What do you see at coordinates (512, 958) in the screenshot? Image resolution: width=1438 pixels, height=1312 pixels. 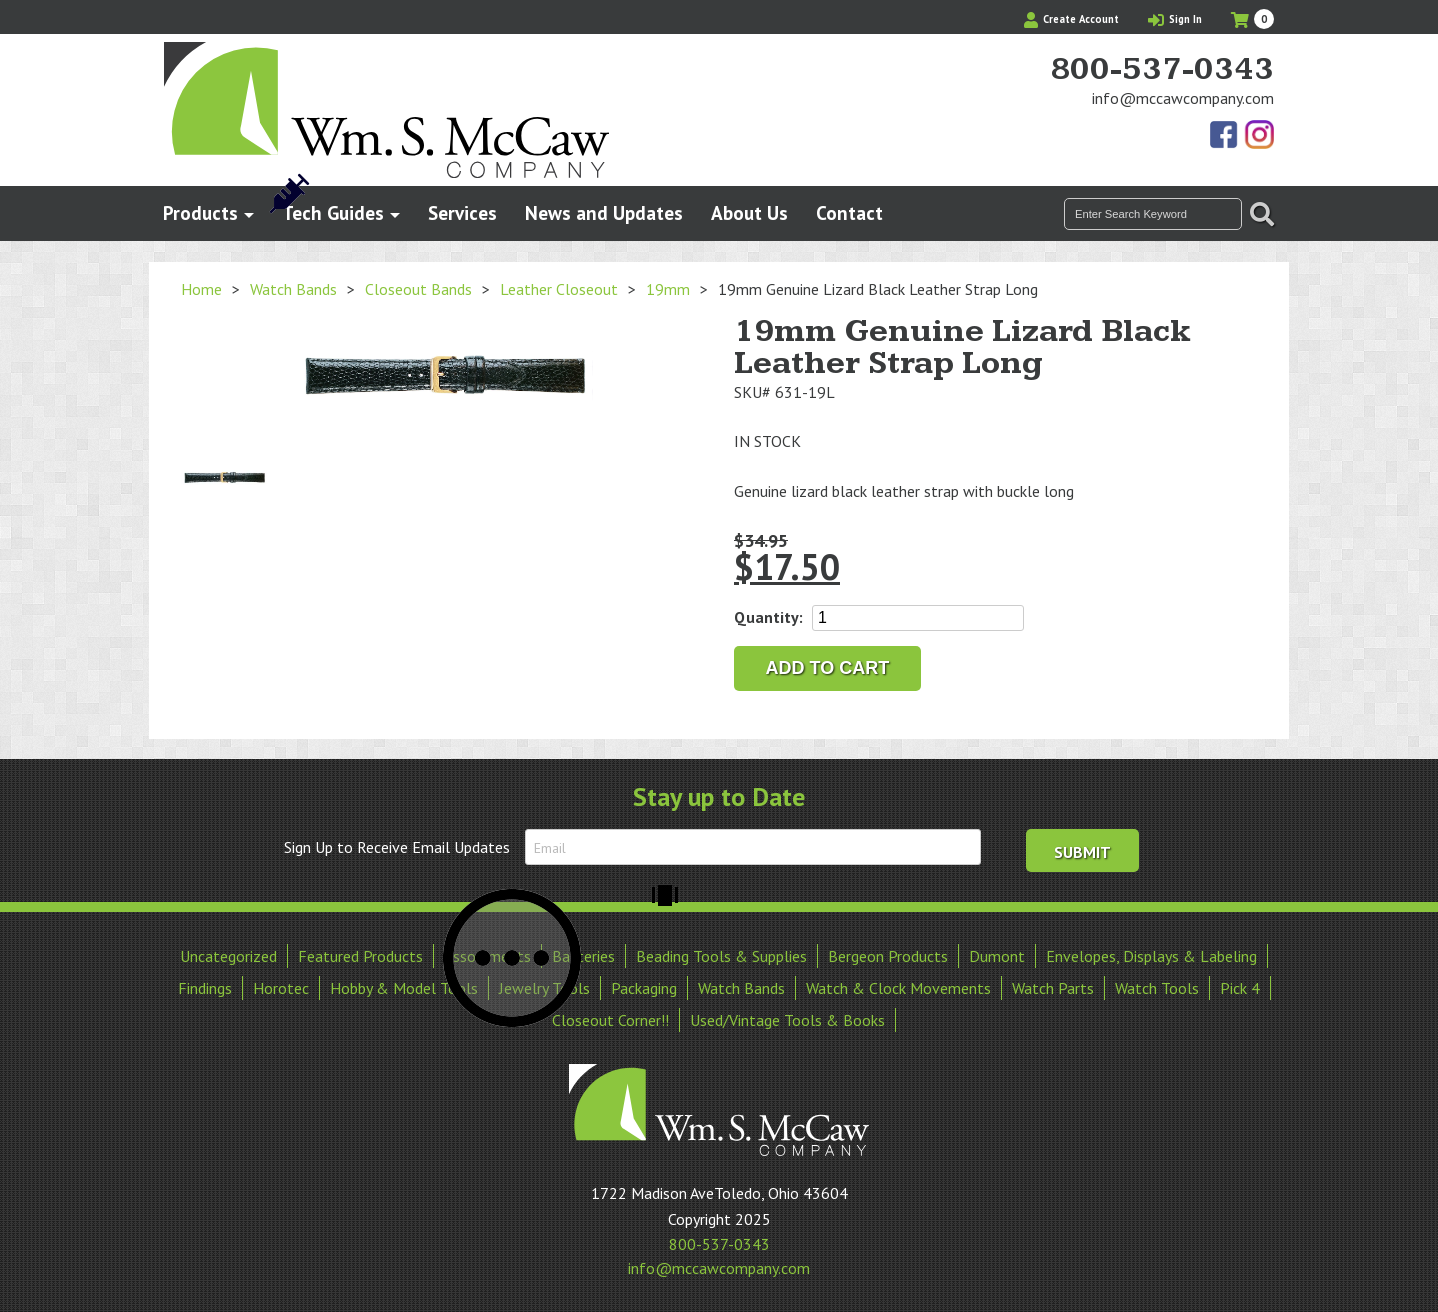 I see `open more options menu` at bounding box center [512, 958].